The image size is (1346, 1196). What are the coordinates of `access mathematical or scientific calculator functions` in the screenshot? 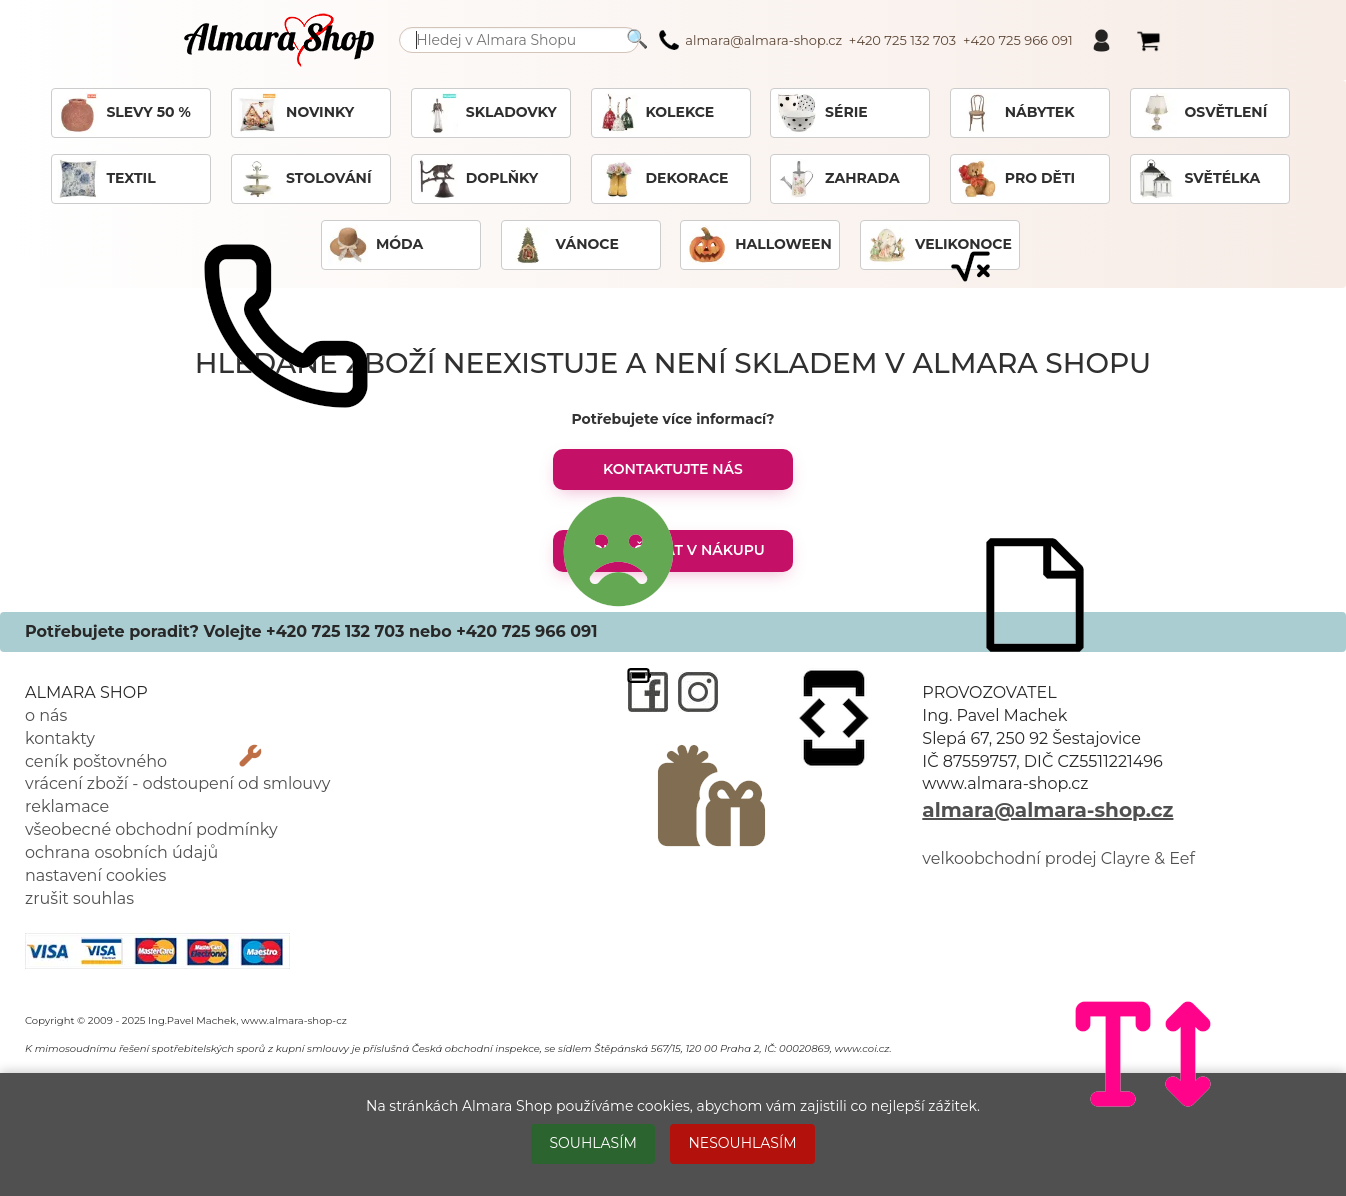 It's located at (970, 266).